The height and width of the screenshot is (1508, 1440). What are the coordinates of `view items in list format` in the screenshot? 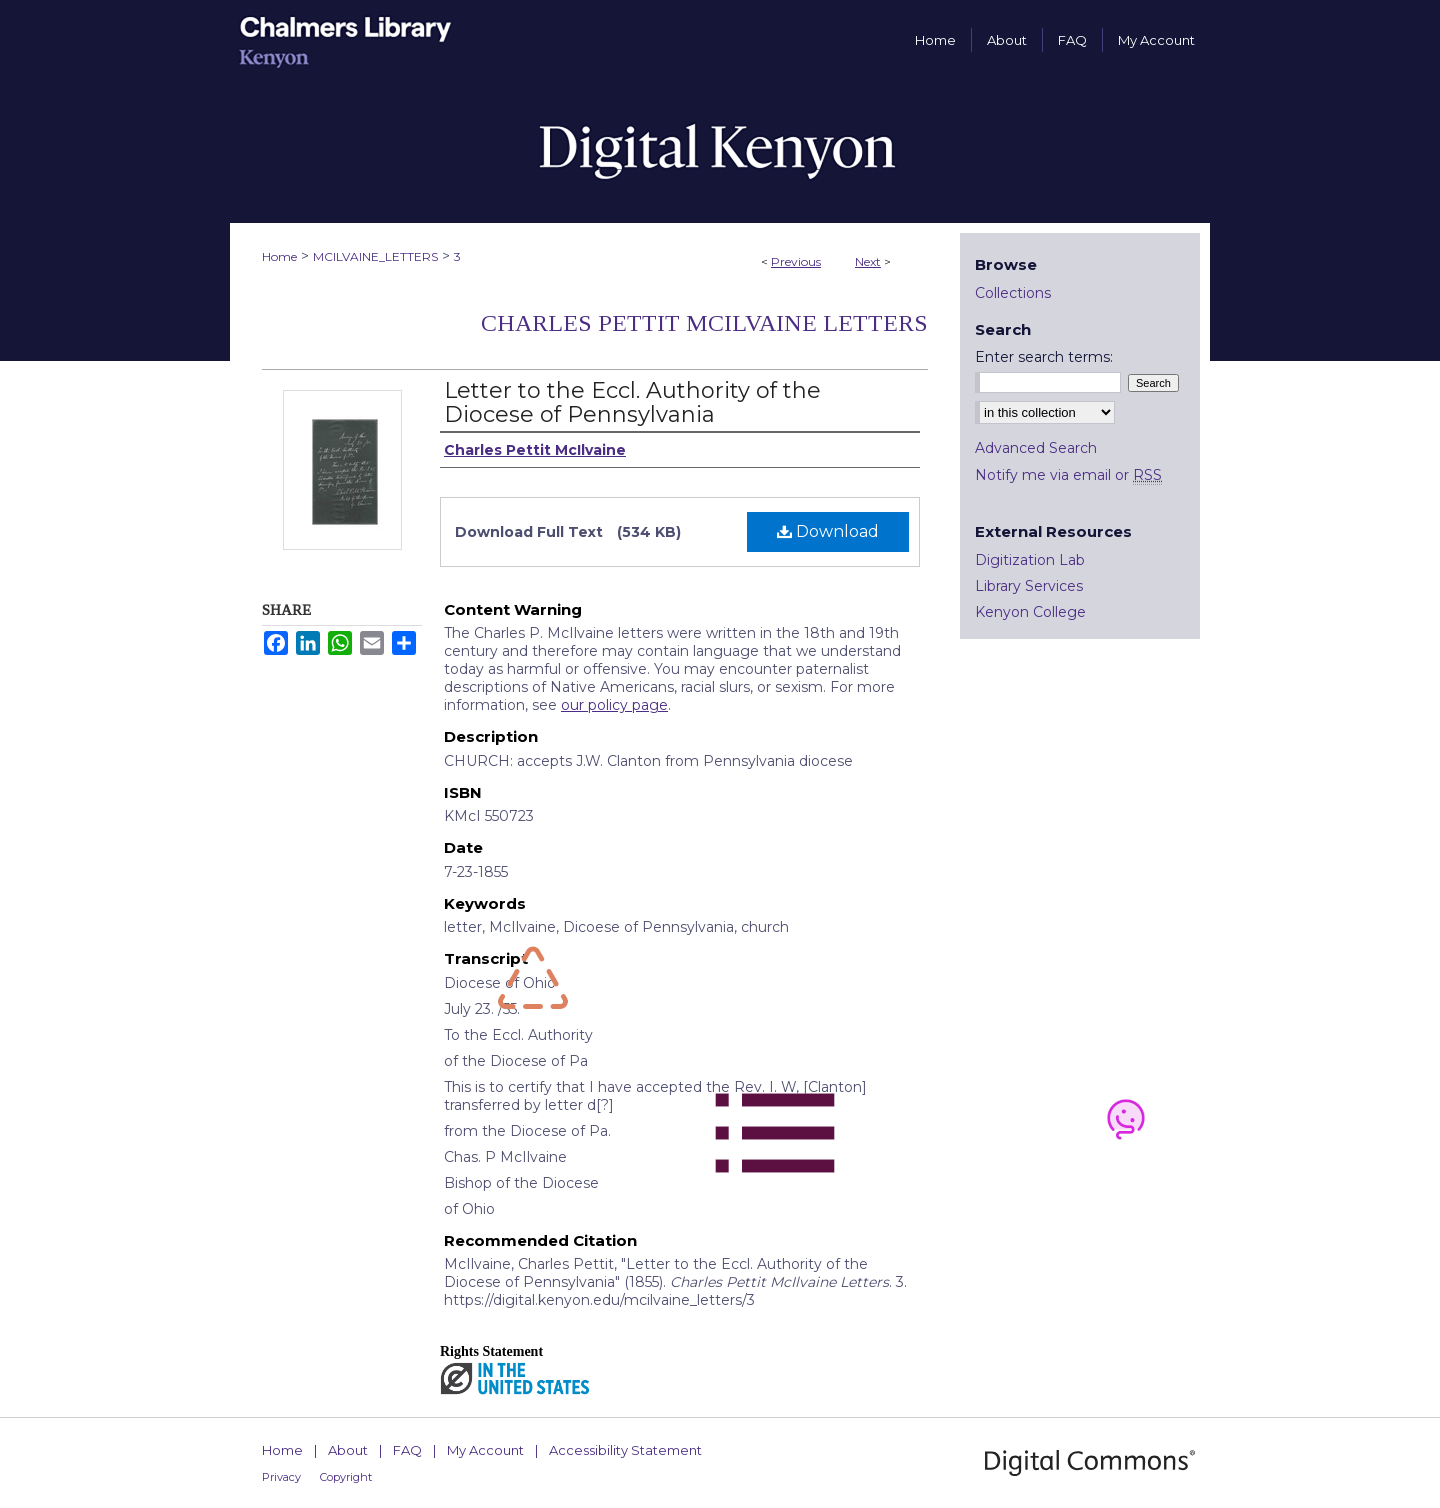 It's located at (775, 1133).